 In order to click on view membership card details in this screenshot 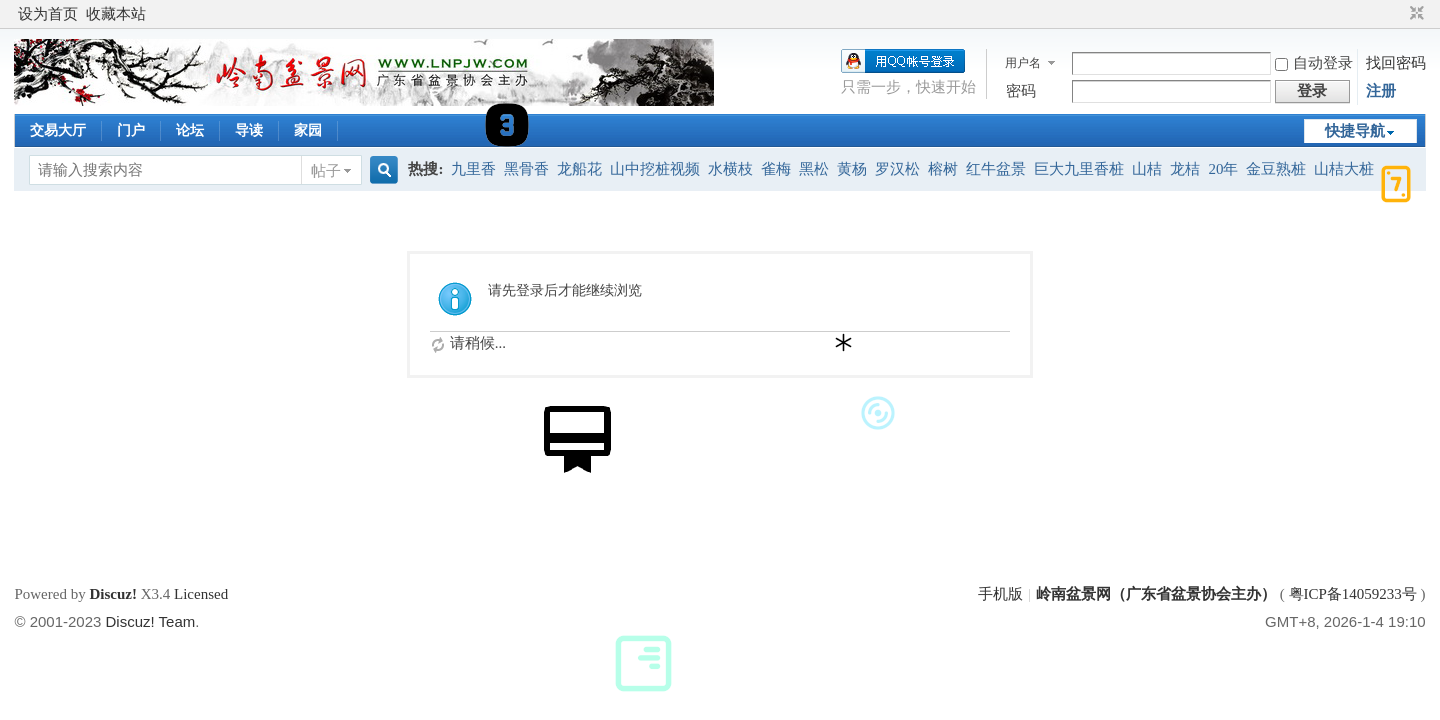, I will do `click(577, 439)`.